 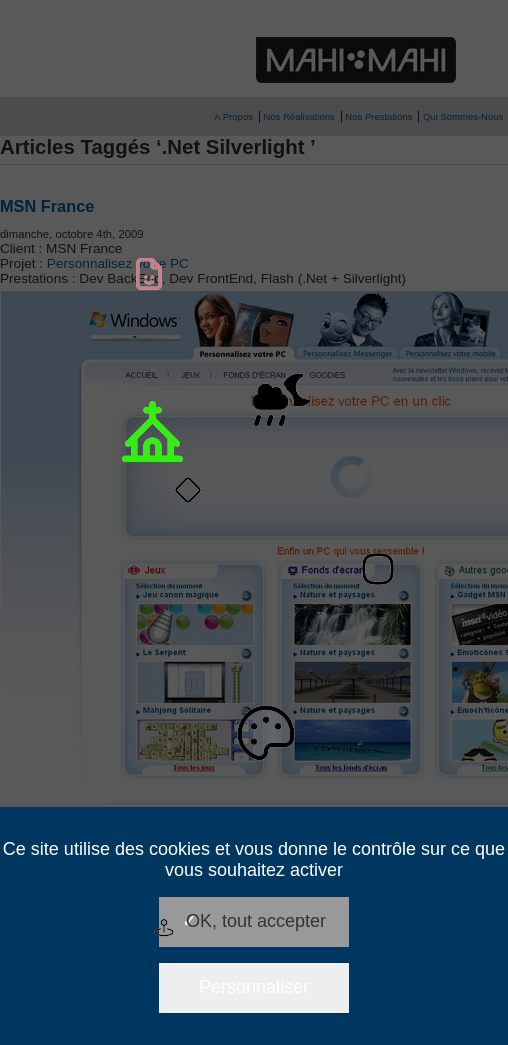 I want to click on placeholder shape for app icons or thumbnails, so click(x=378, y=569).